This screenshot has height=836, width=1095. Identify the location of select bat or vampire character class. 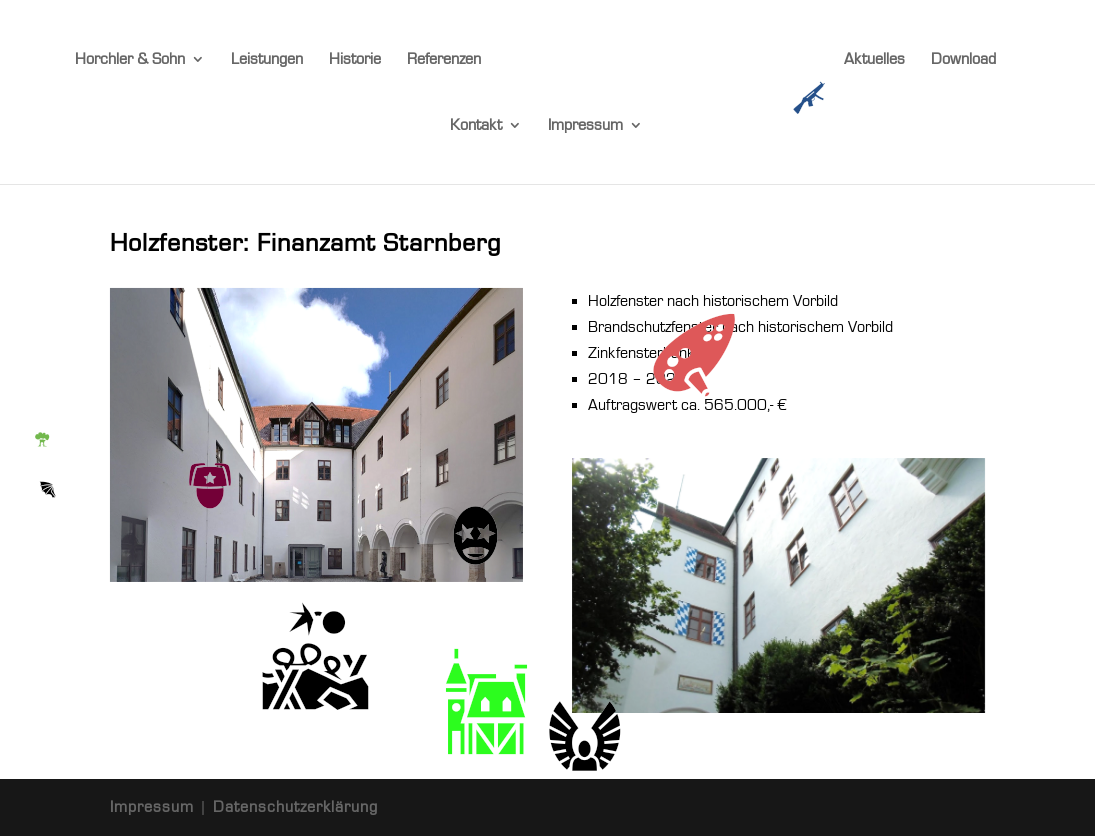
(47, 489).